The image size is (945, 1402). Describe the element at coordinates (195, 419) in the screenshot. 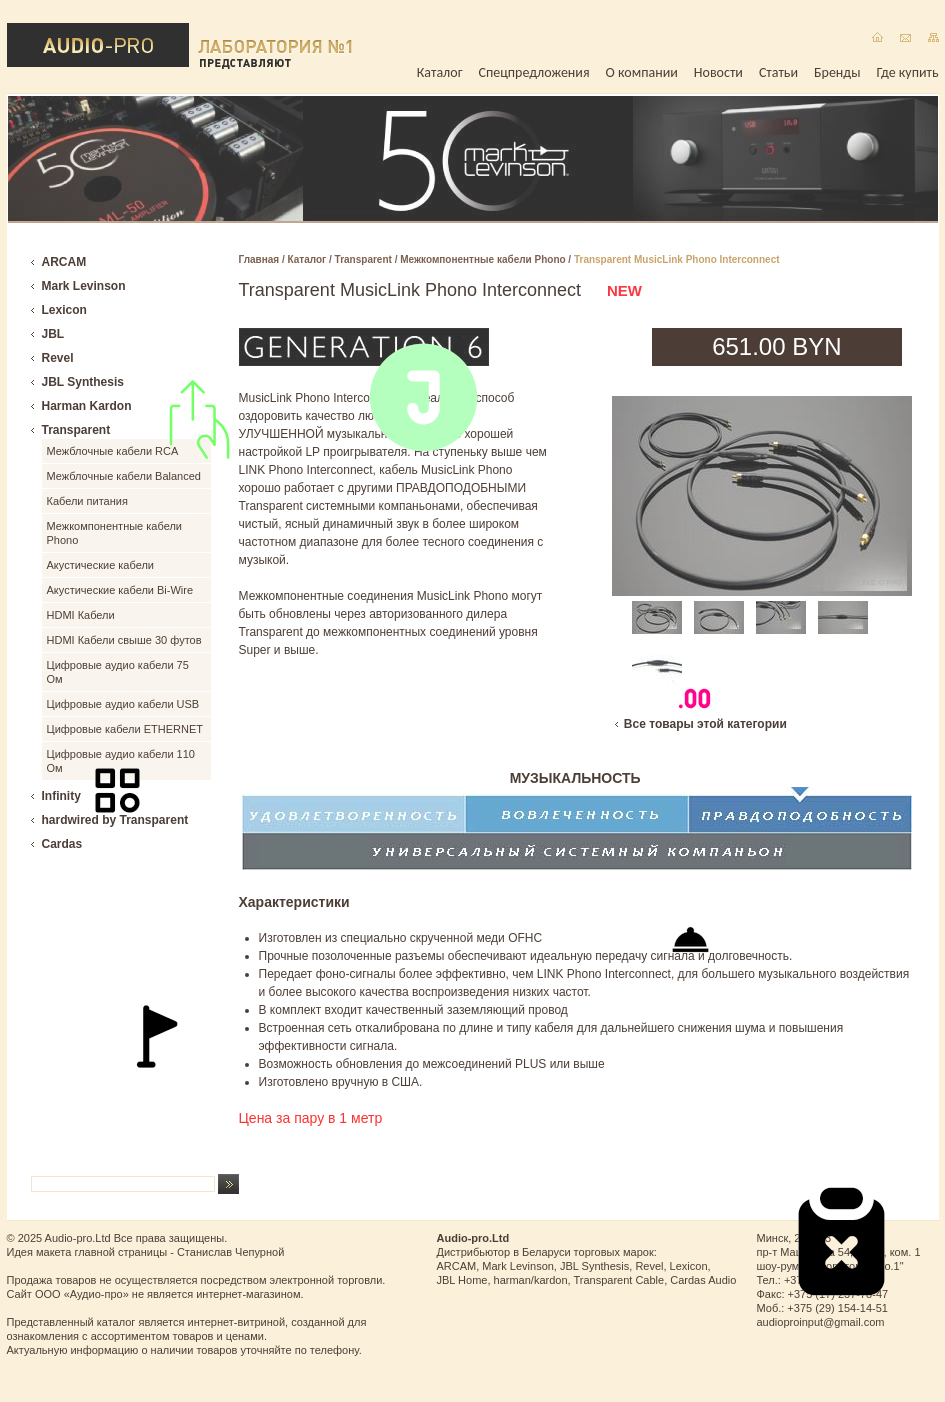

I see `deposit or add funds to your account` at that location.